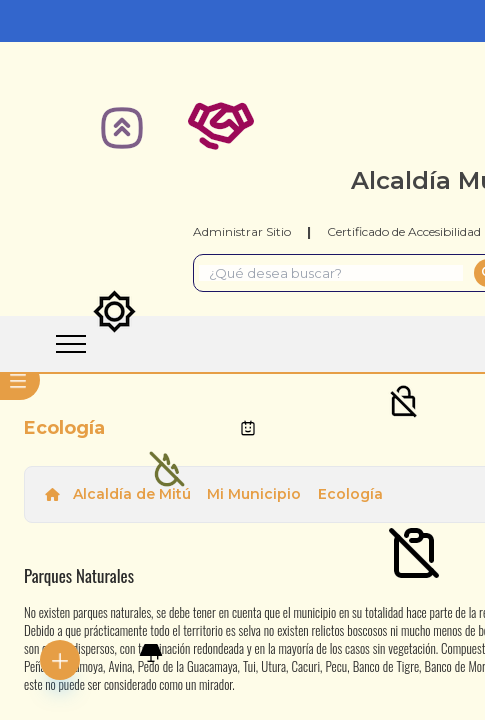 The image size is (485, 720). What do you see at coordinates (403, 401) in the screenshot?
I see `indicates an unencrypted or insecure connection` at bounding box center [403, 401].